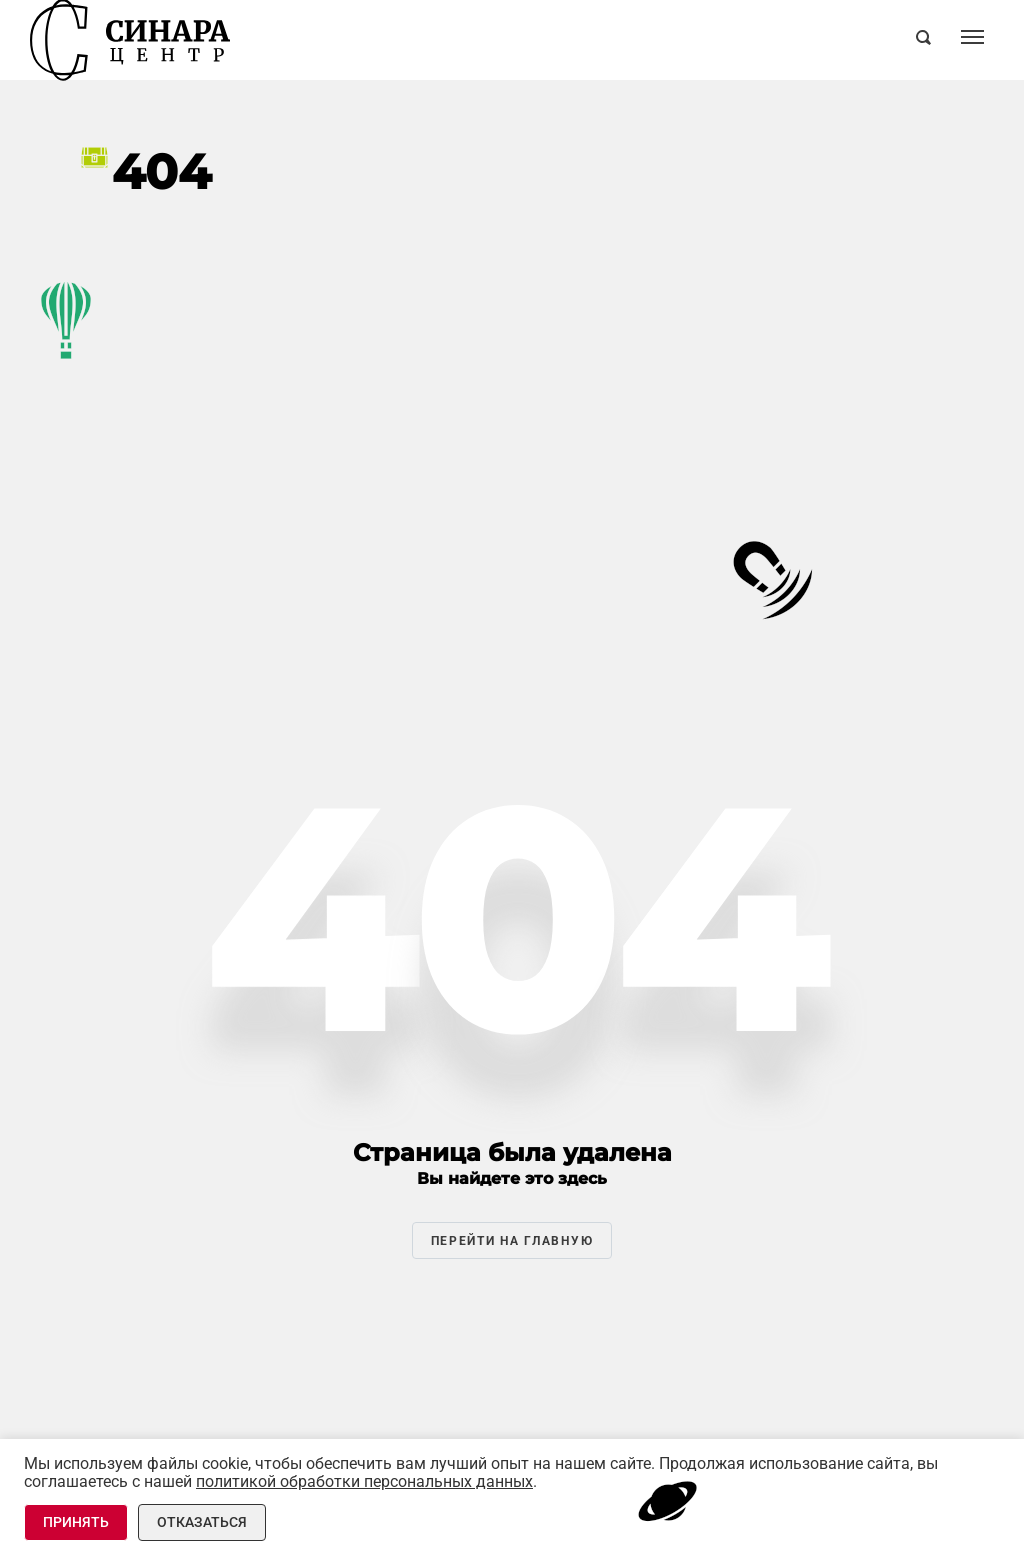 The height and width of the screenshot is (1557, 1024). Describe the element at coordinates (94, 157) in the screenshot. I see `open your inventory or storage` at that location.